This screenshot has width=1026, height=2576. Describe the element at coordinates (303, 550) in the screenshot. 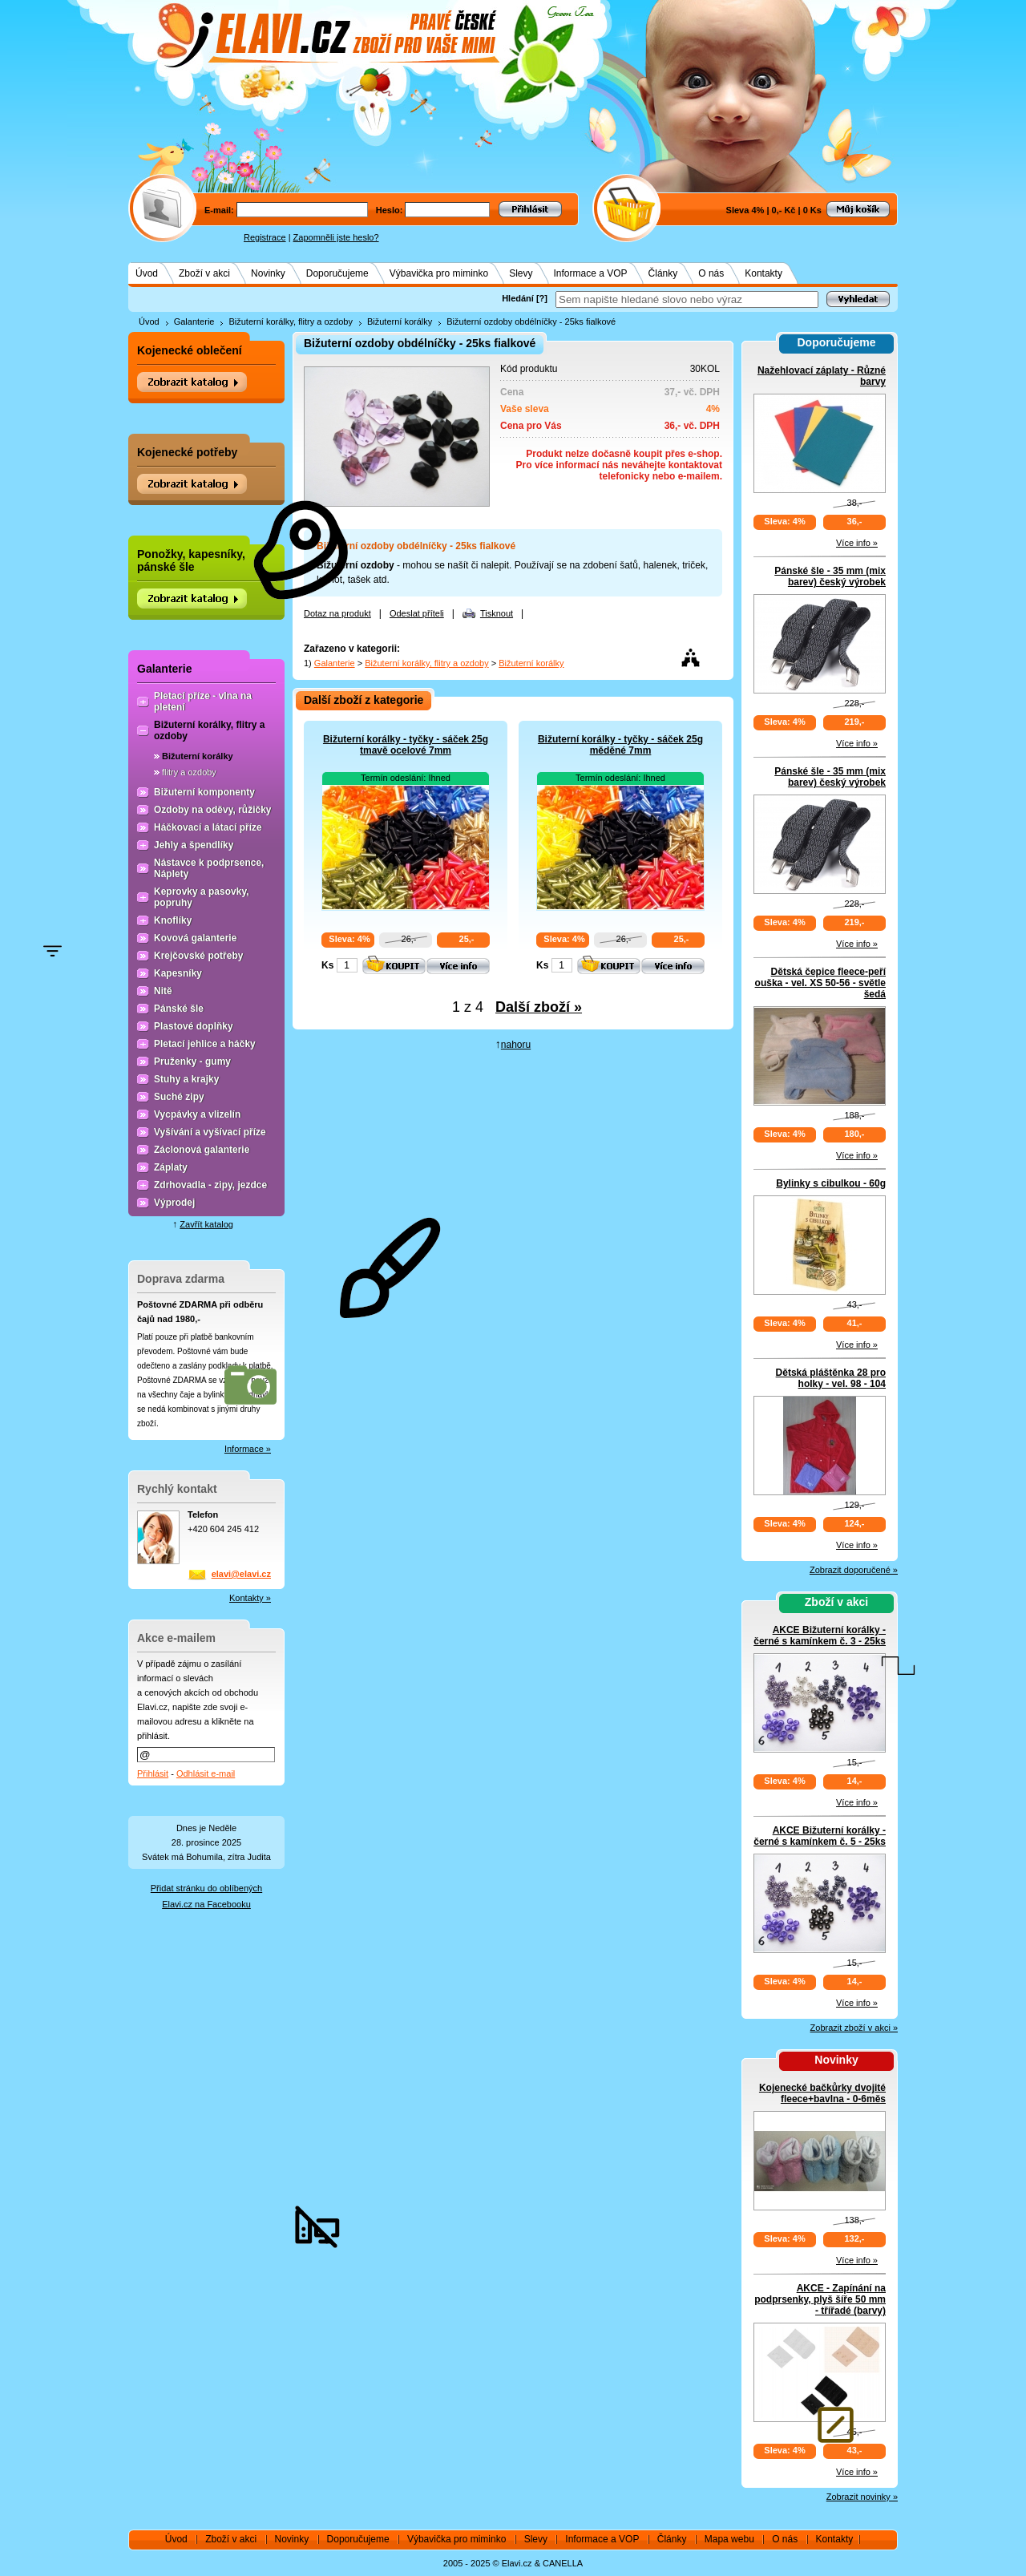

I see `filter recipes by beef or red meat` at that location.